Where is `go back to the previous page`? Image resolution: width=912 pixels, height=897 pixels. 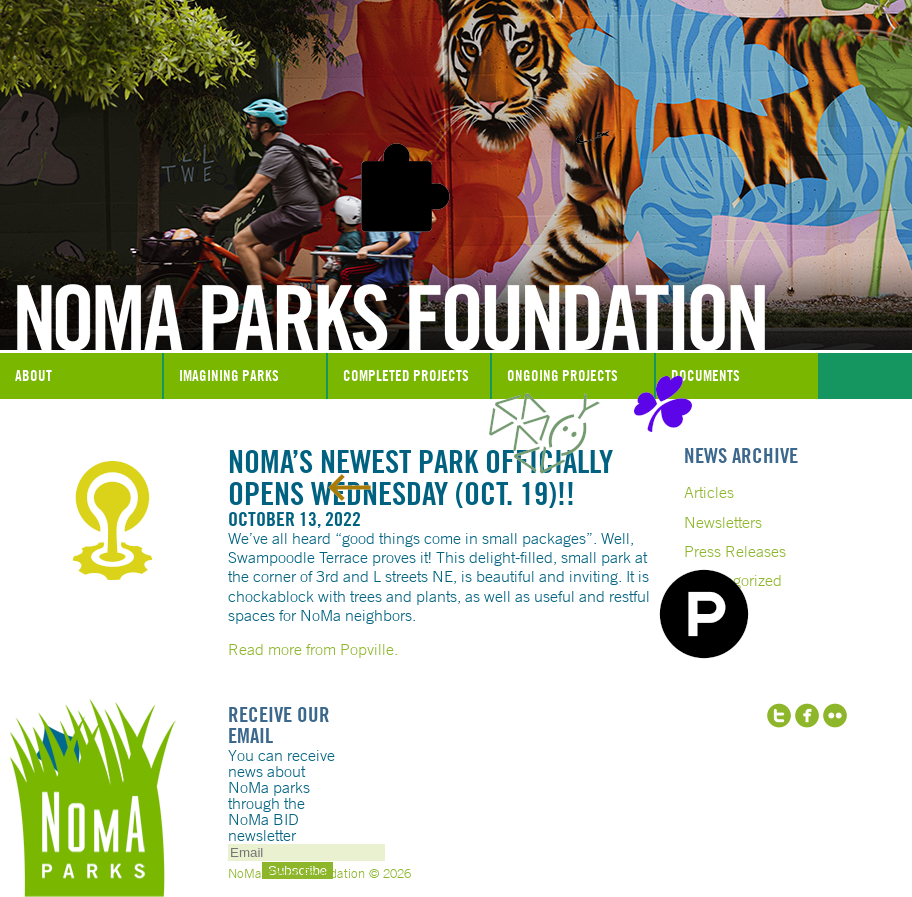
go back to the previous page is located at coordinates (349, 487).